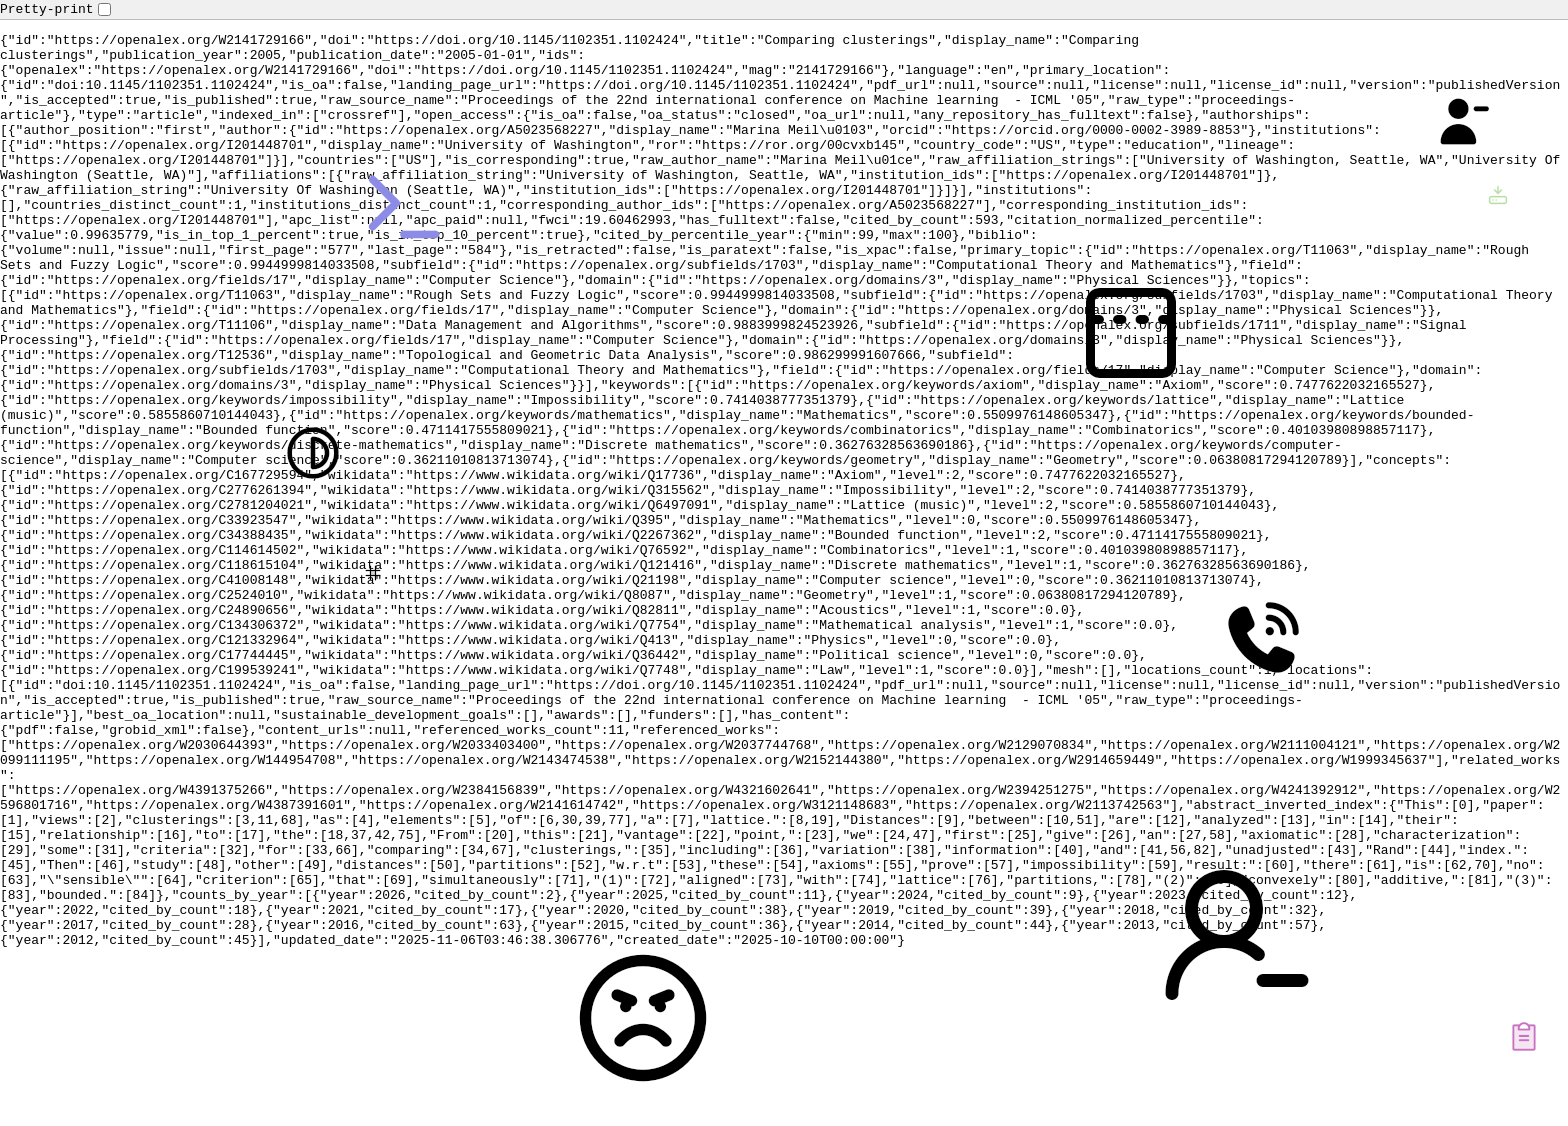 This screenshot has height=1126, width=1568. I want to click on remove a contact or friend, so click(1463, 121).